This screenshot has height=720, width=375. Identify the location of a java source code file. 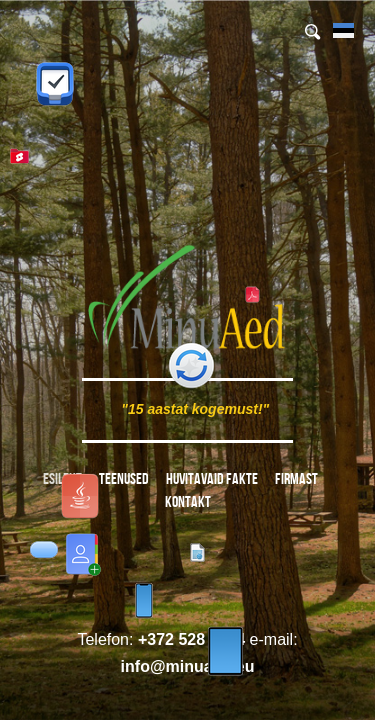
(80, 496).